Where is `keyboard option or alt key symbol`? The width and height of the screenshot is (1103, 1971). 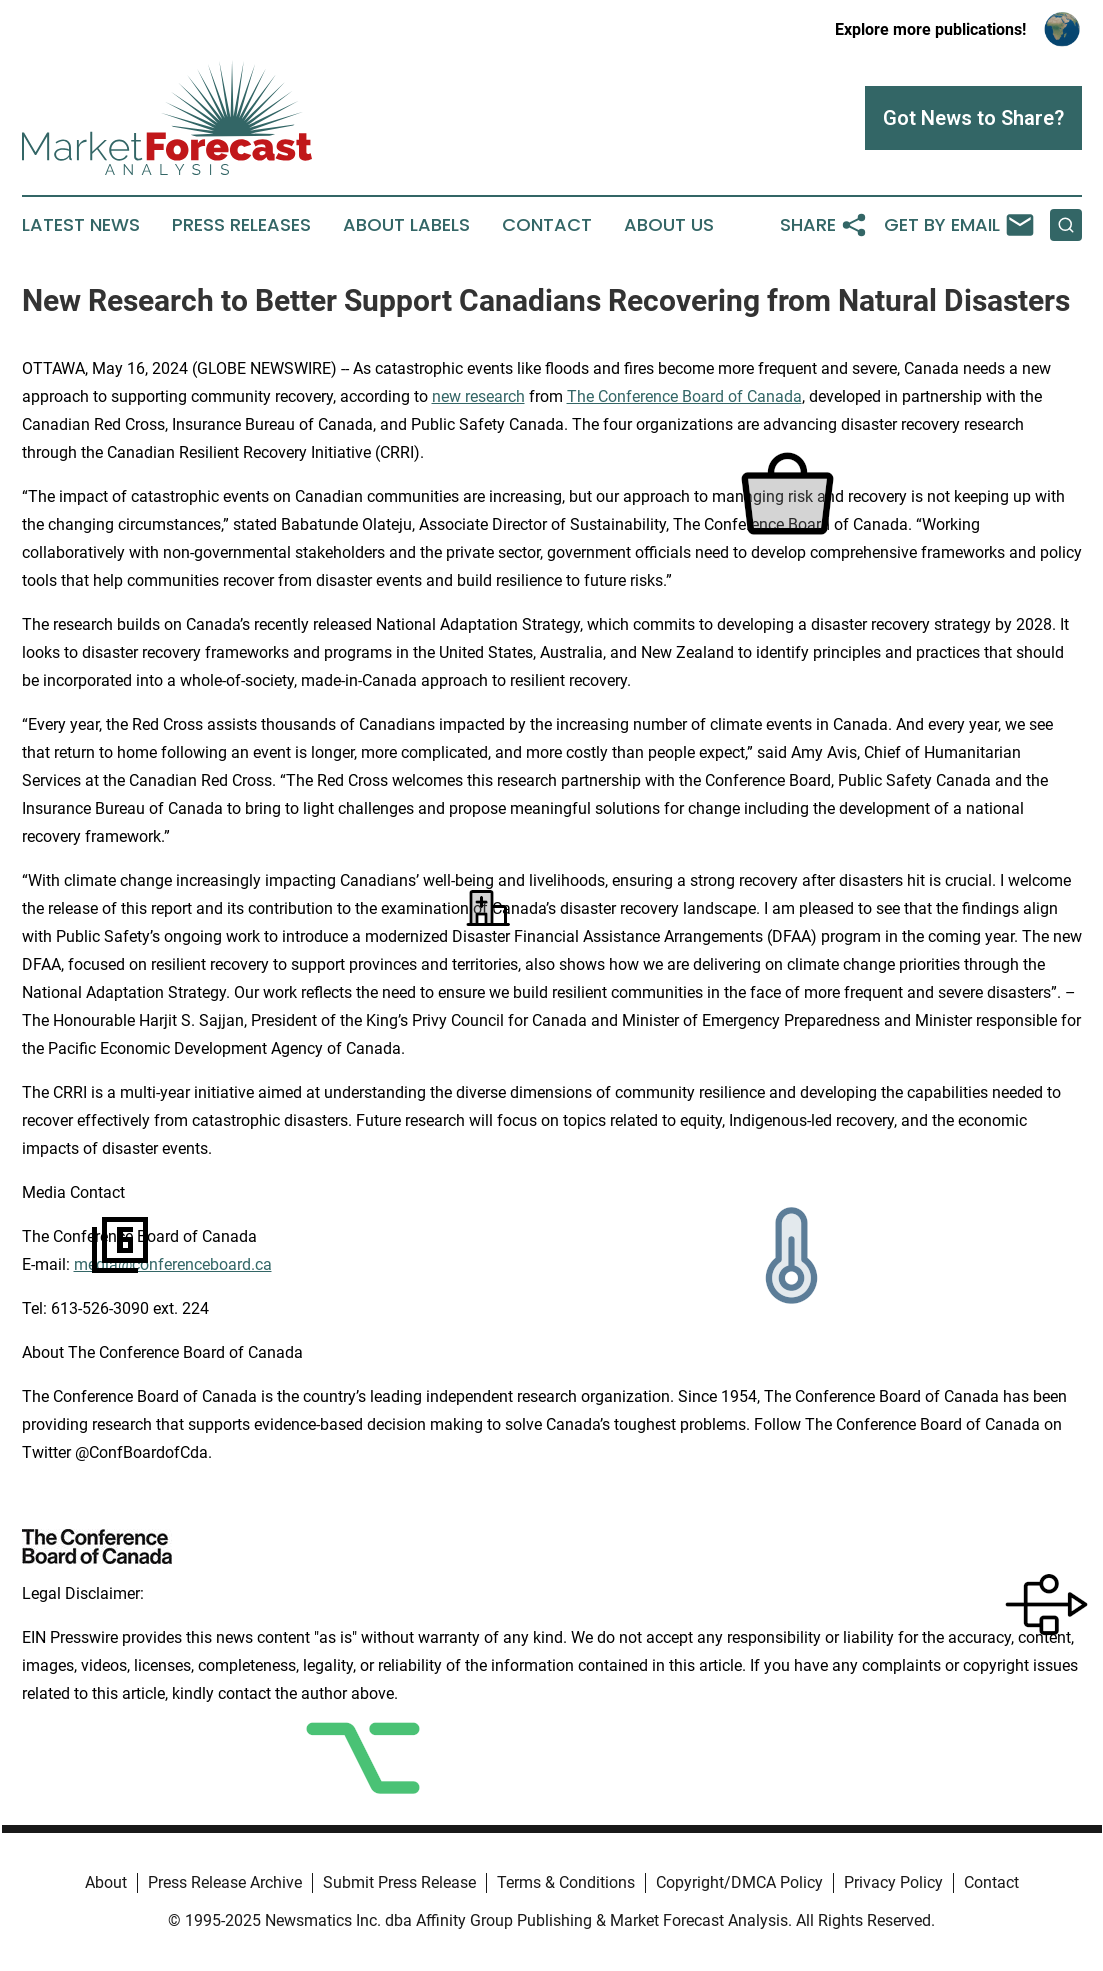 keyboard option or alt key symbol is located at coordinates (363, 1754).